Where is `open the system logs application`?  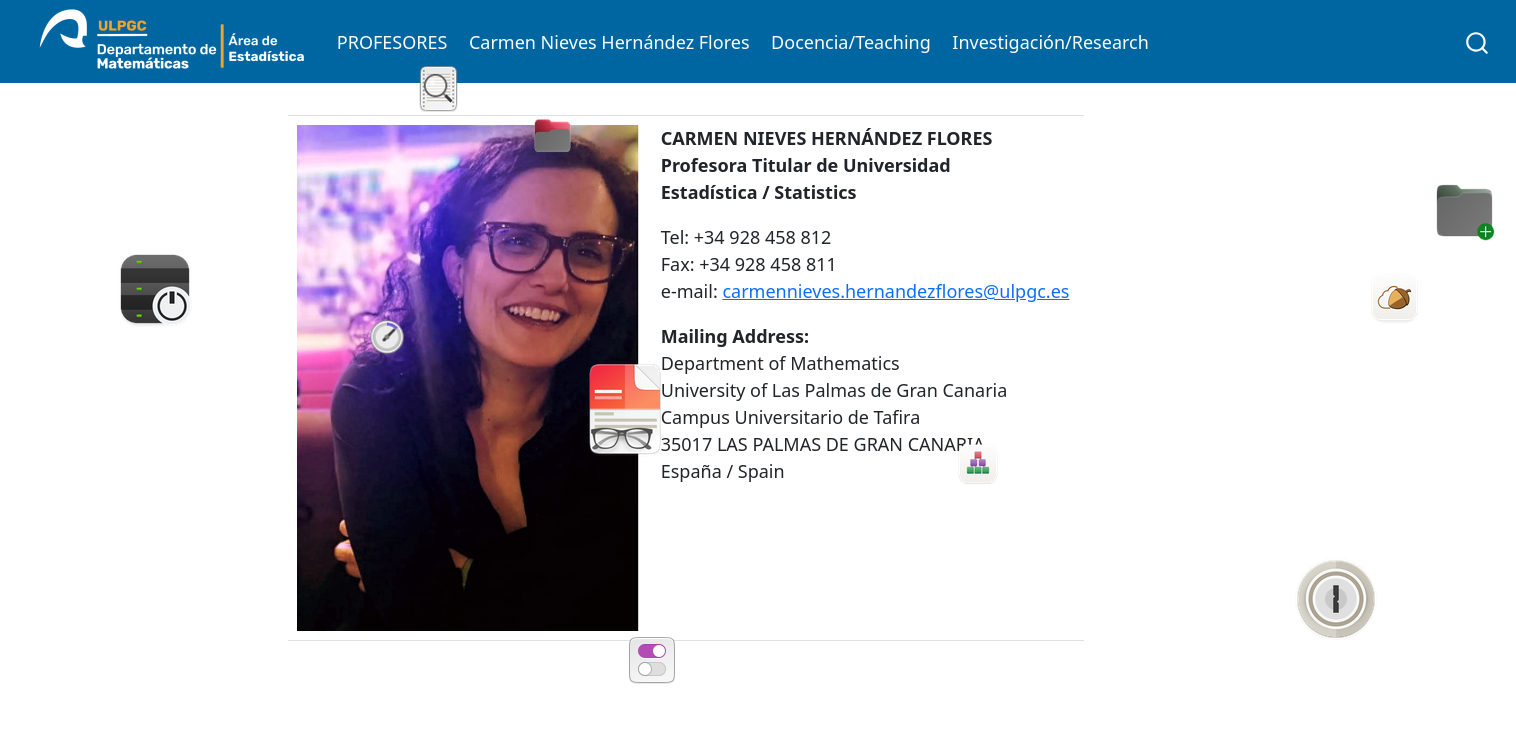 open the system logs application is located at coordinates (438, 88).